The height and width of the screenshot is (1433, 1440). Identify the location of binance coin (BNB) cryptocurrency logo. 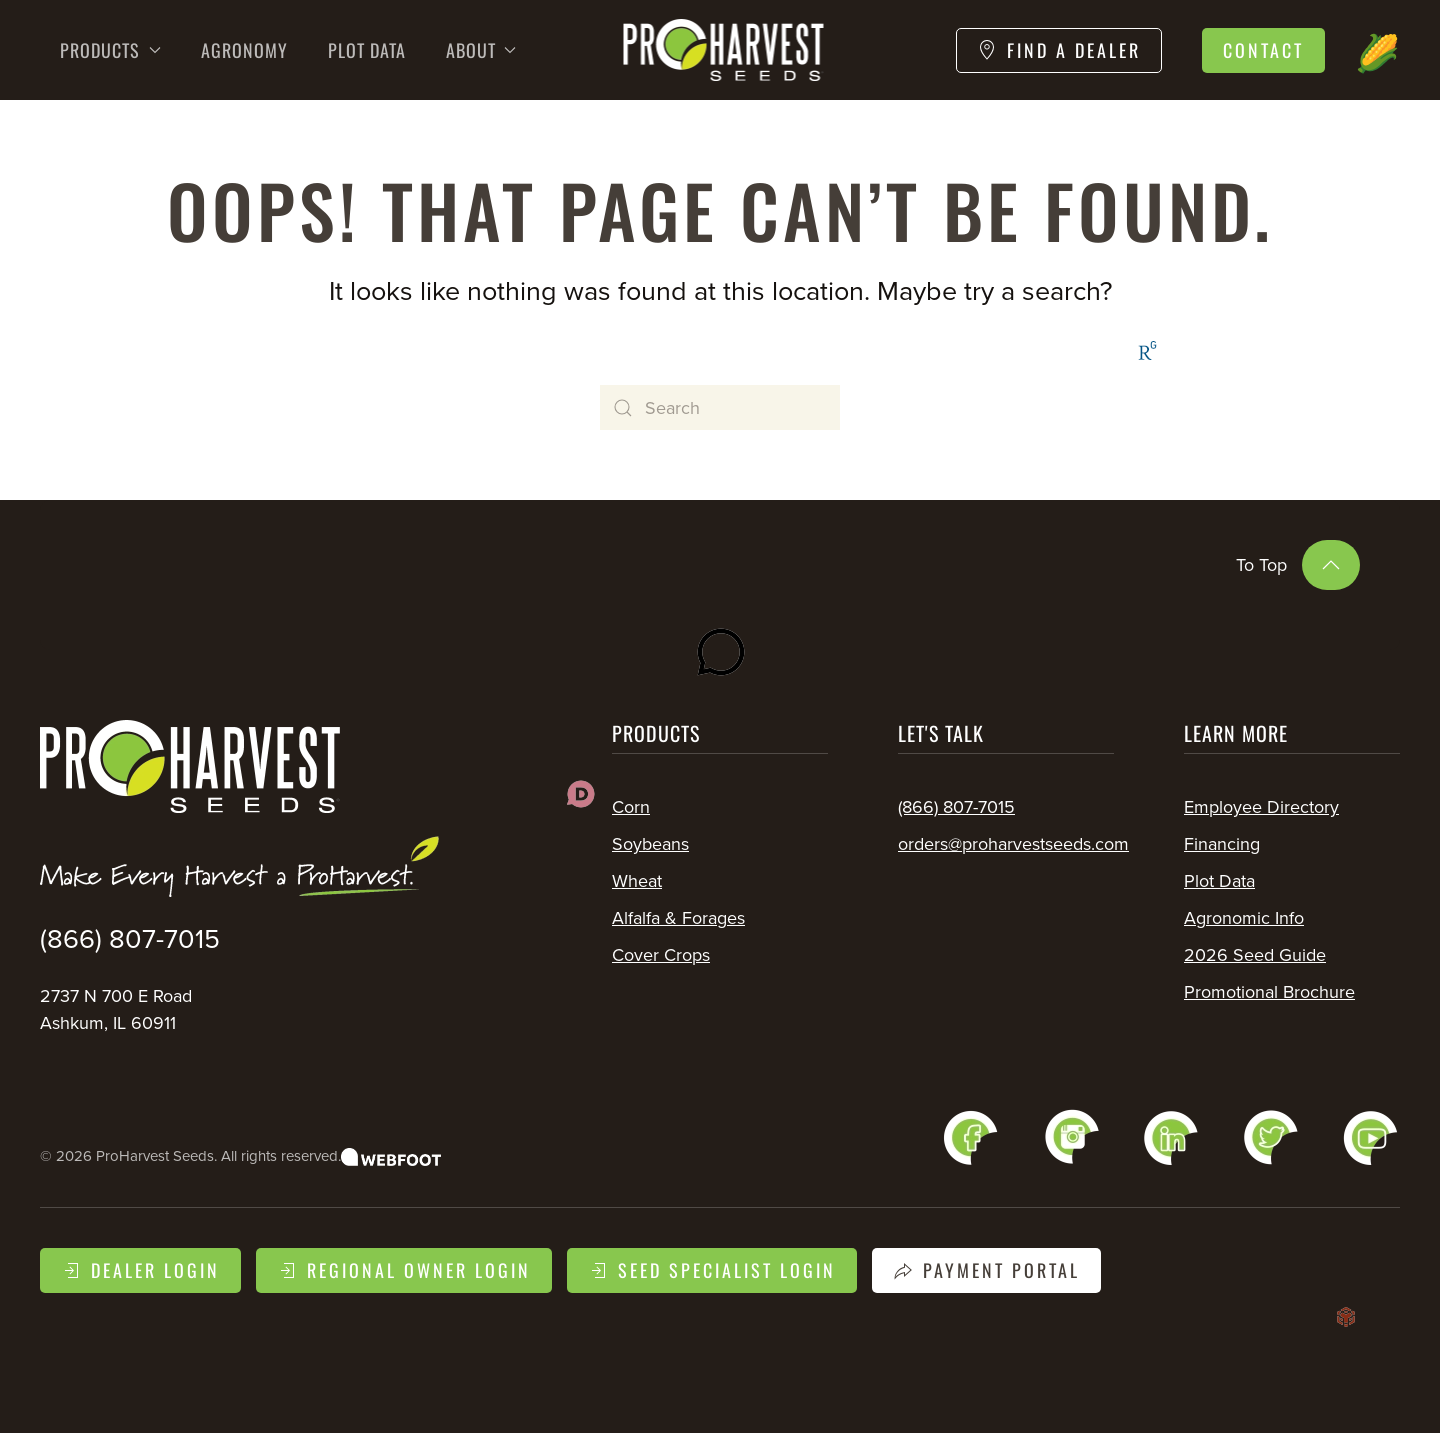
(1346, 1317).